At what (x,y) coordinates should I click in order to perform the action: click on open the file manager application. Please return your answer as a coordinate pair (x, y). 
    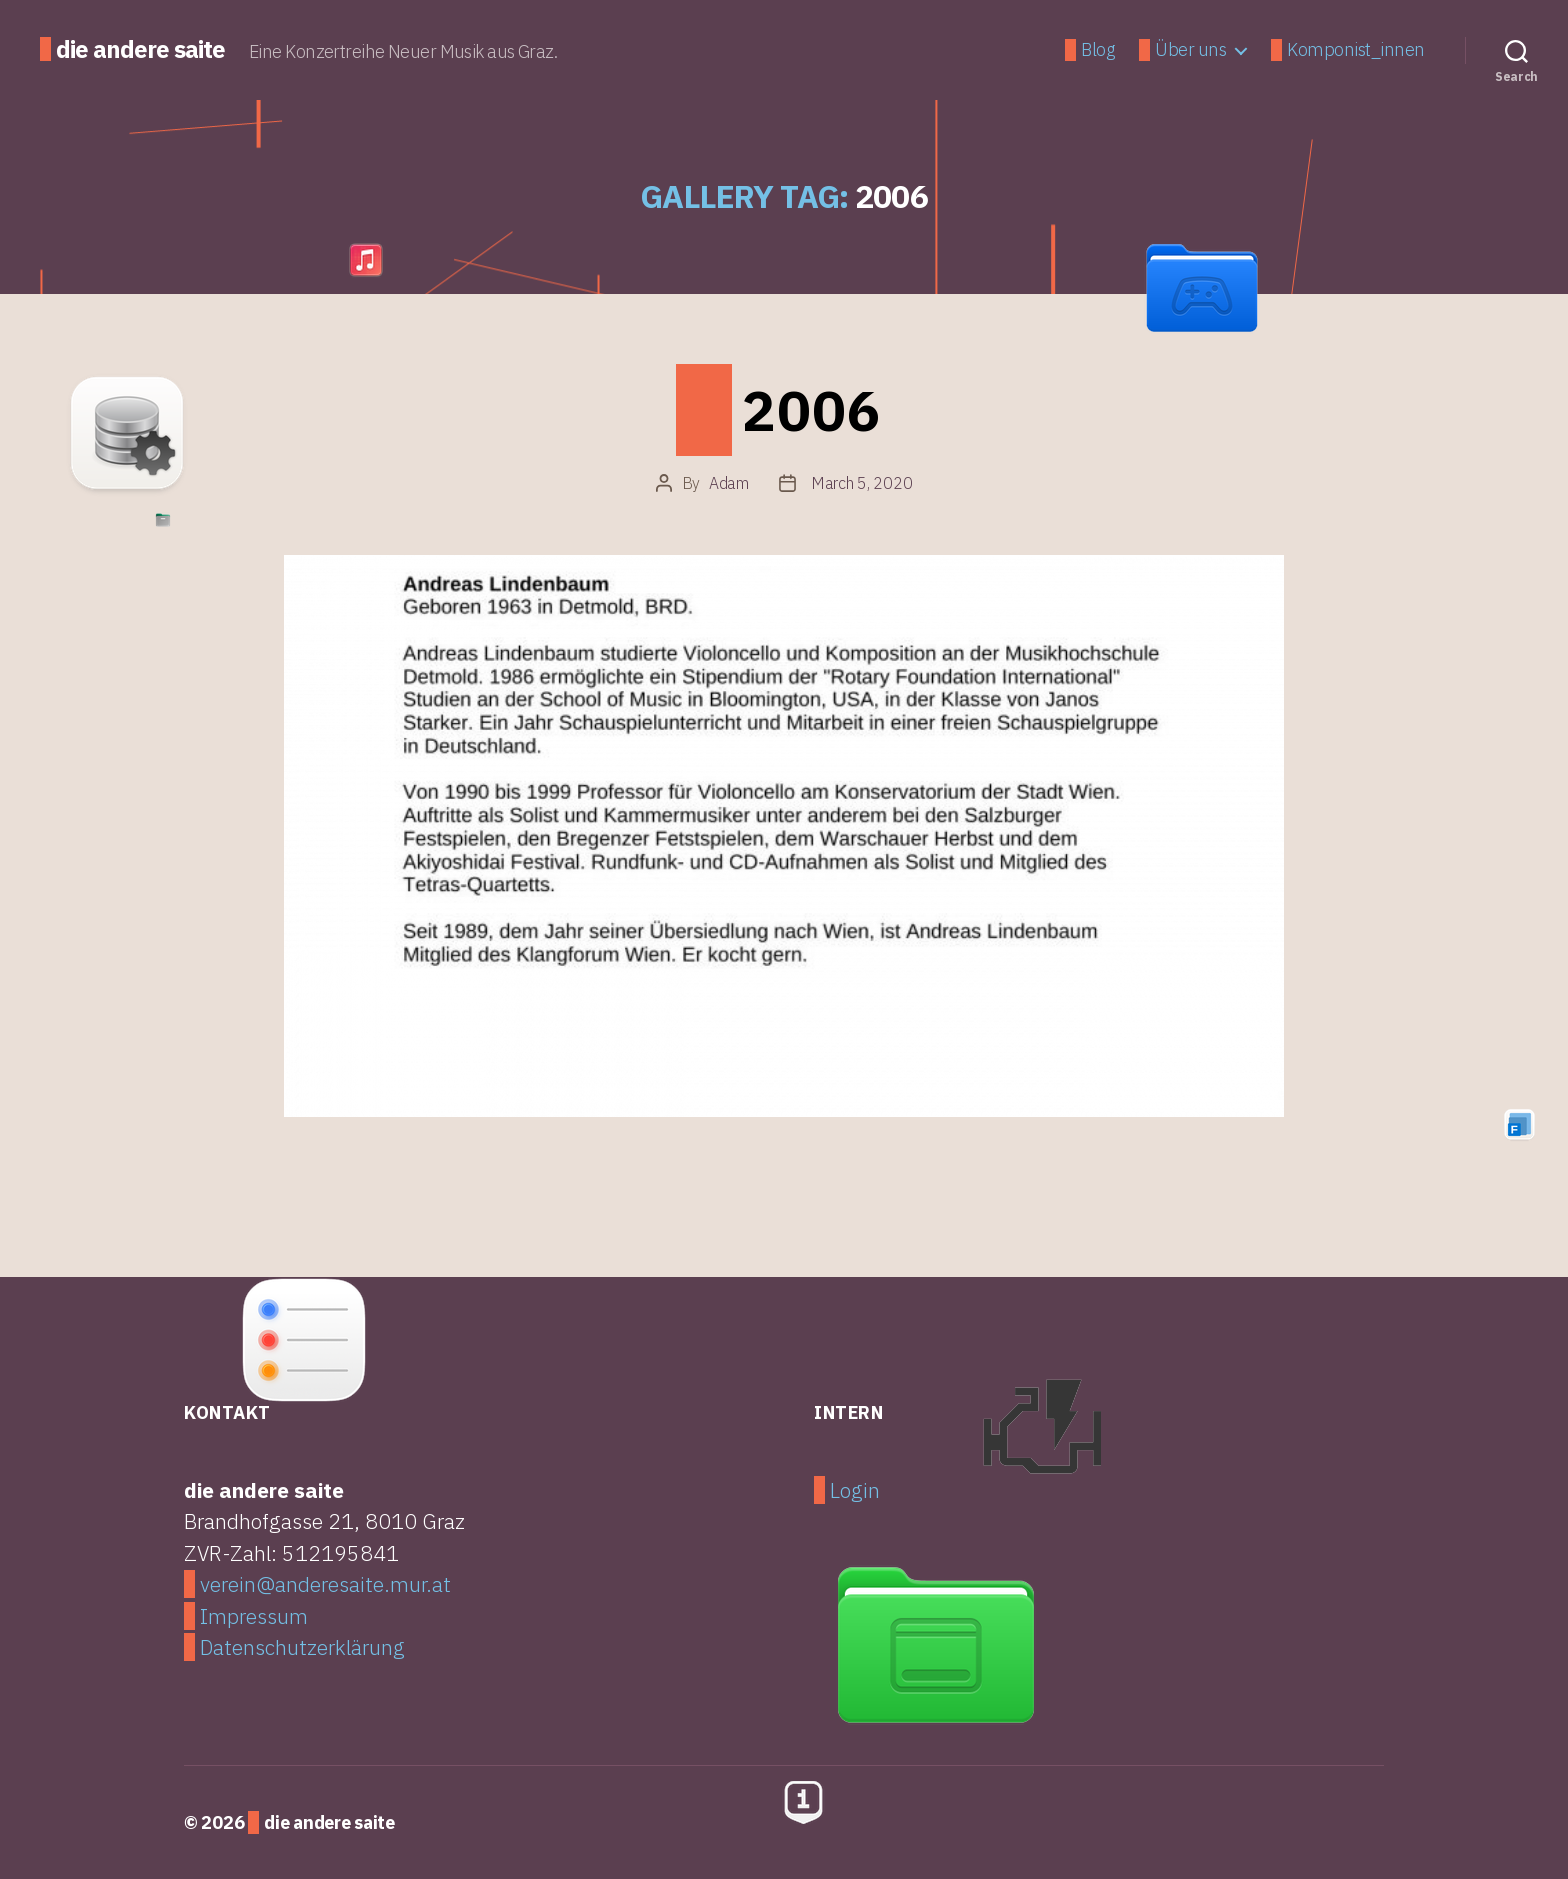
    Looking at the image, I should click on (163, 520).